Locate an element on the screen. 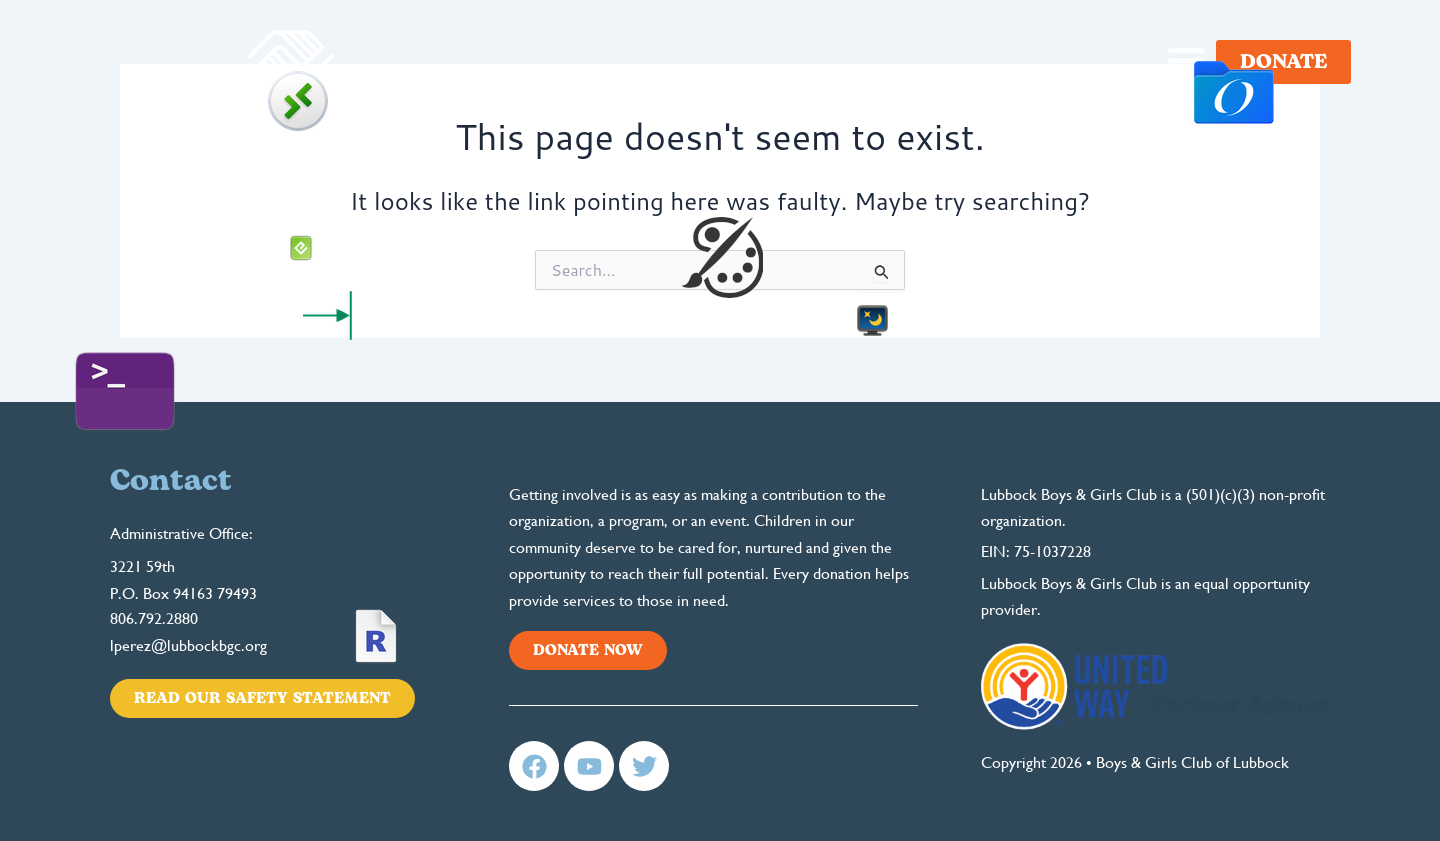 This screenshot has height=841, width=1440. go to the last item or page is located at coordinates (327, 315).